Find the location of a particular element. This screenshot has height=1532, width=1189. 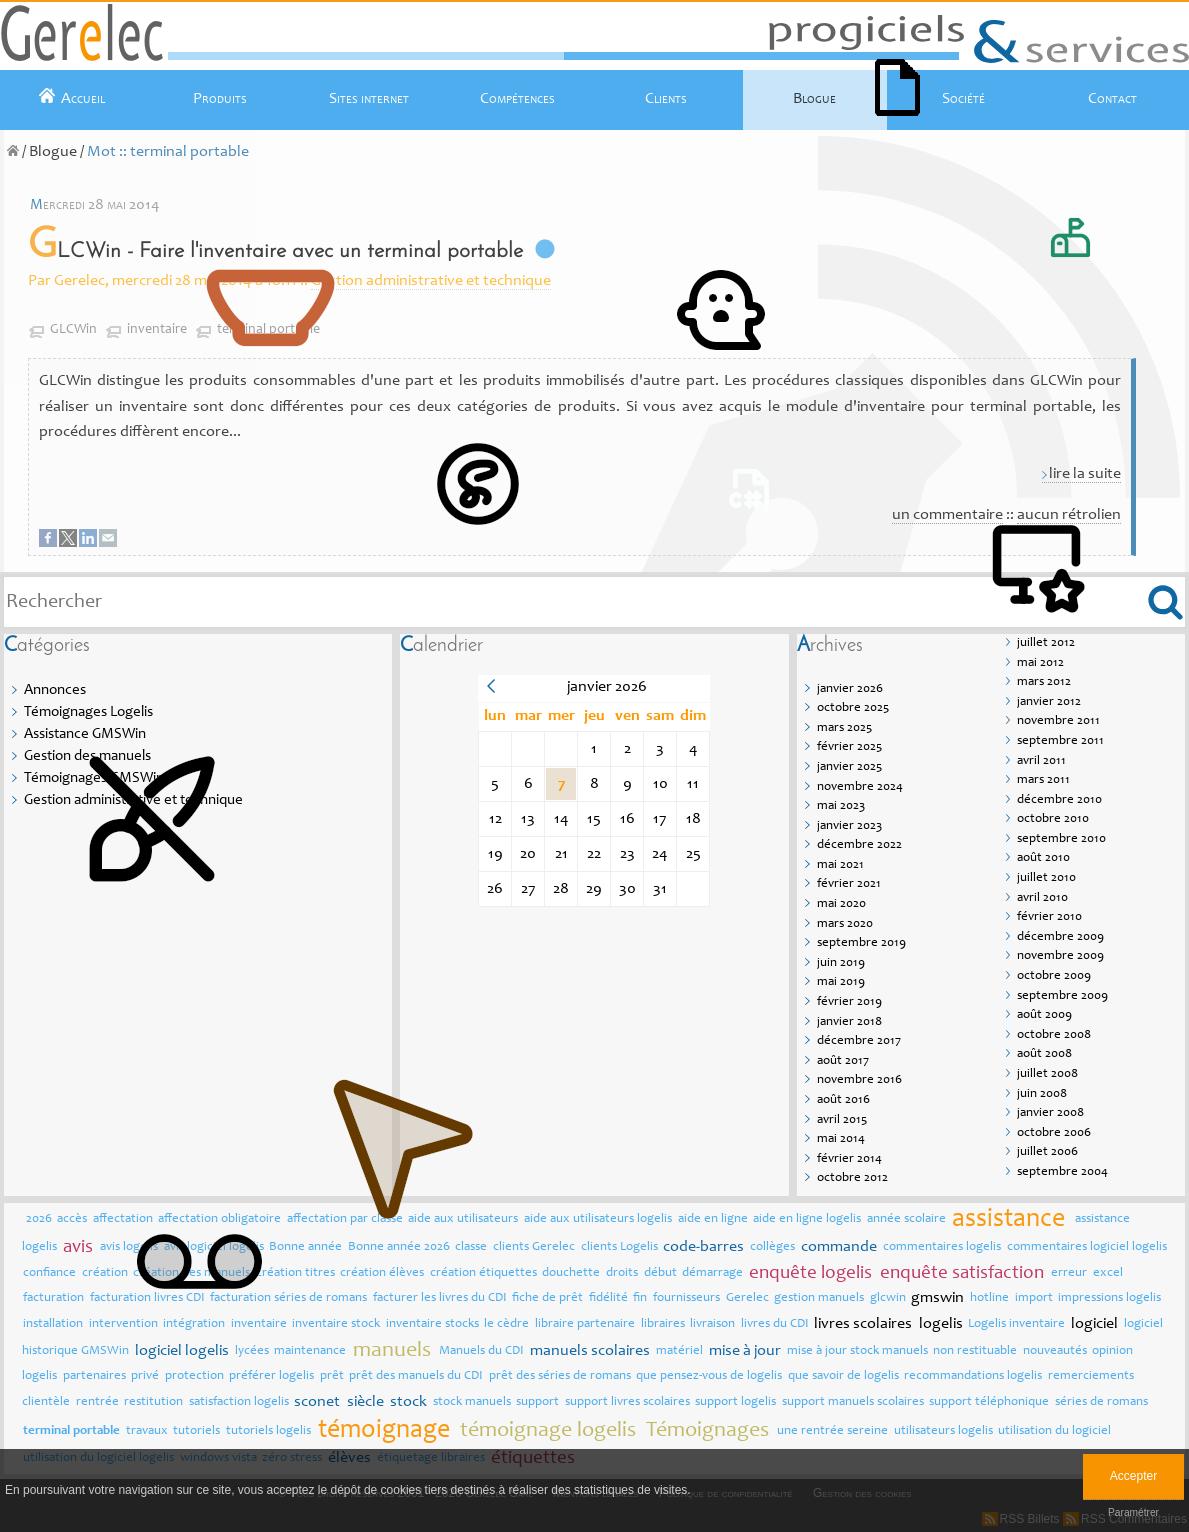

access food or recipe features is located at coordinates (270, 301).